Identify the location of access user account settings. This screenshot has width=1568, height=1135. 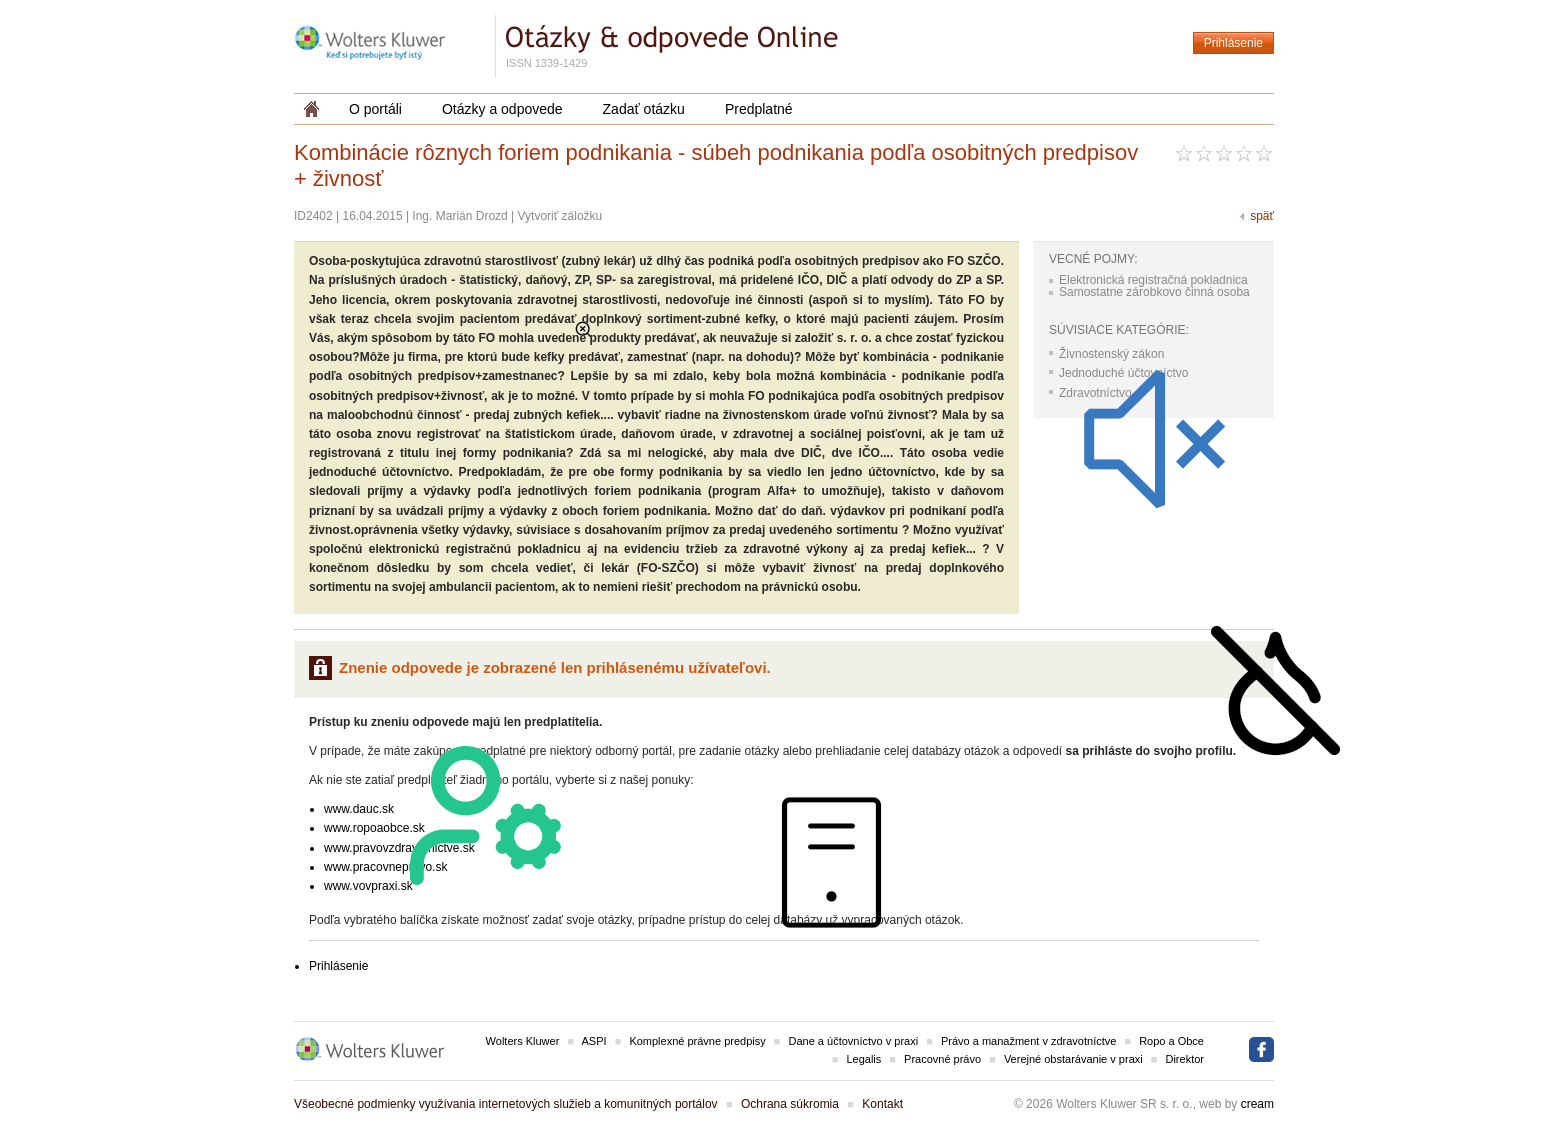
(486, 815).